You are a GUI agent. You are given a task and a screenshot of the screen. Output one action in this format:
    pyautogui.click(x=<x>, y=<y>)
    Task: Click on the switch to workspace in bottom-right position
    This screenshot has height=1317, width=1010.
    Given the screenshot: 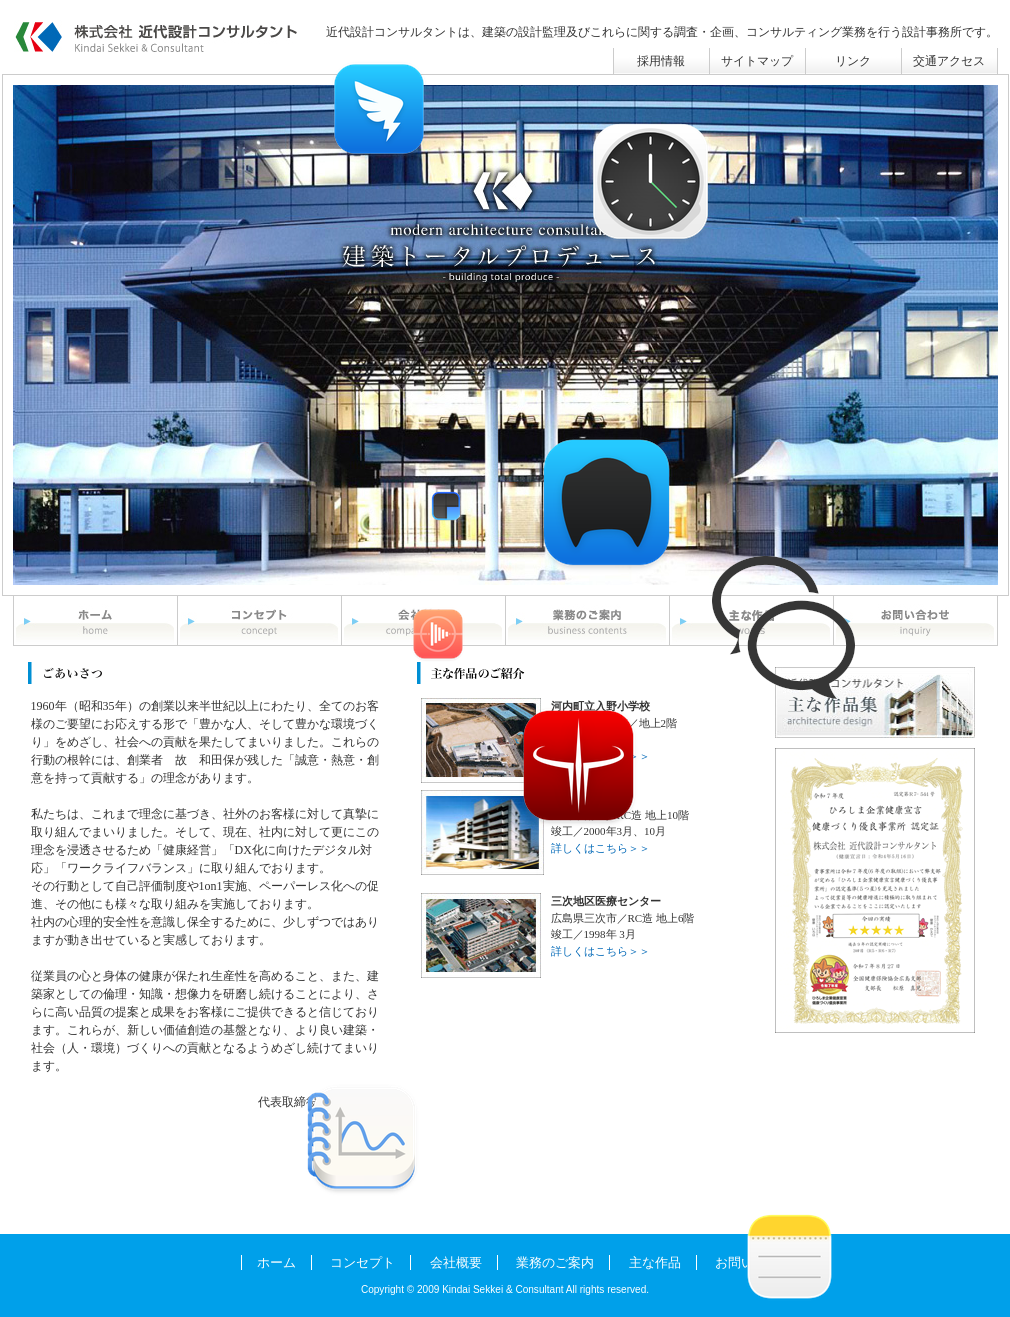 What is the action you would take?
    pyautogui.click(x=446, y=506)
    